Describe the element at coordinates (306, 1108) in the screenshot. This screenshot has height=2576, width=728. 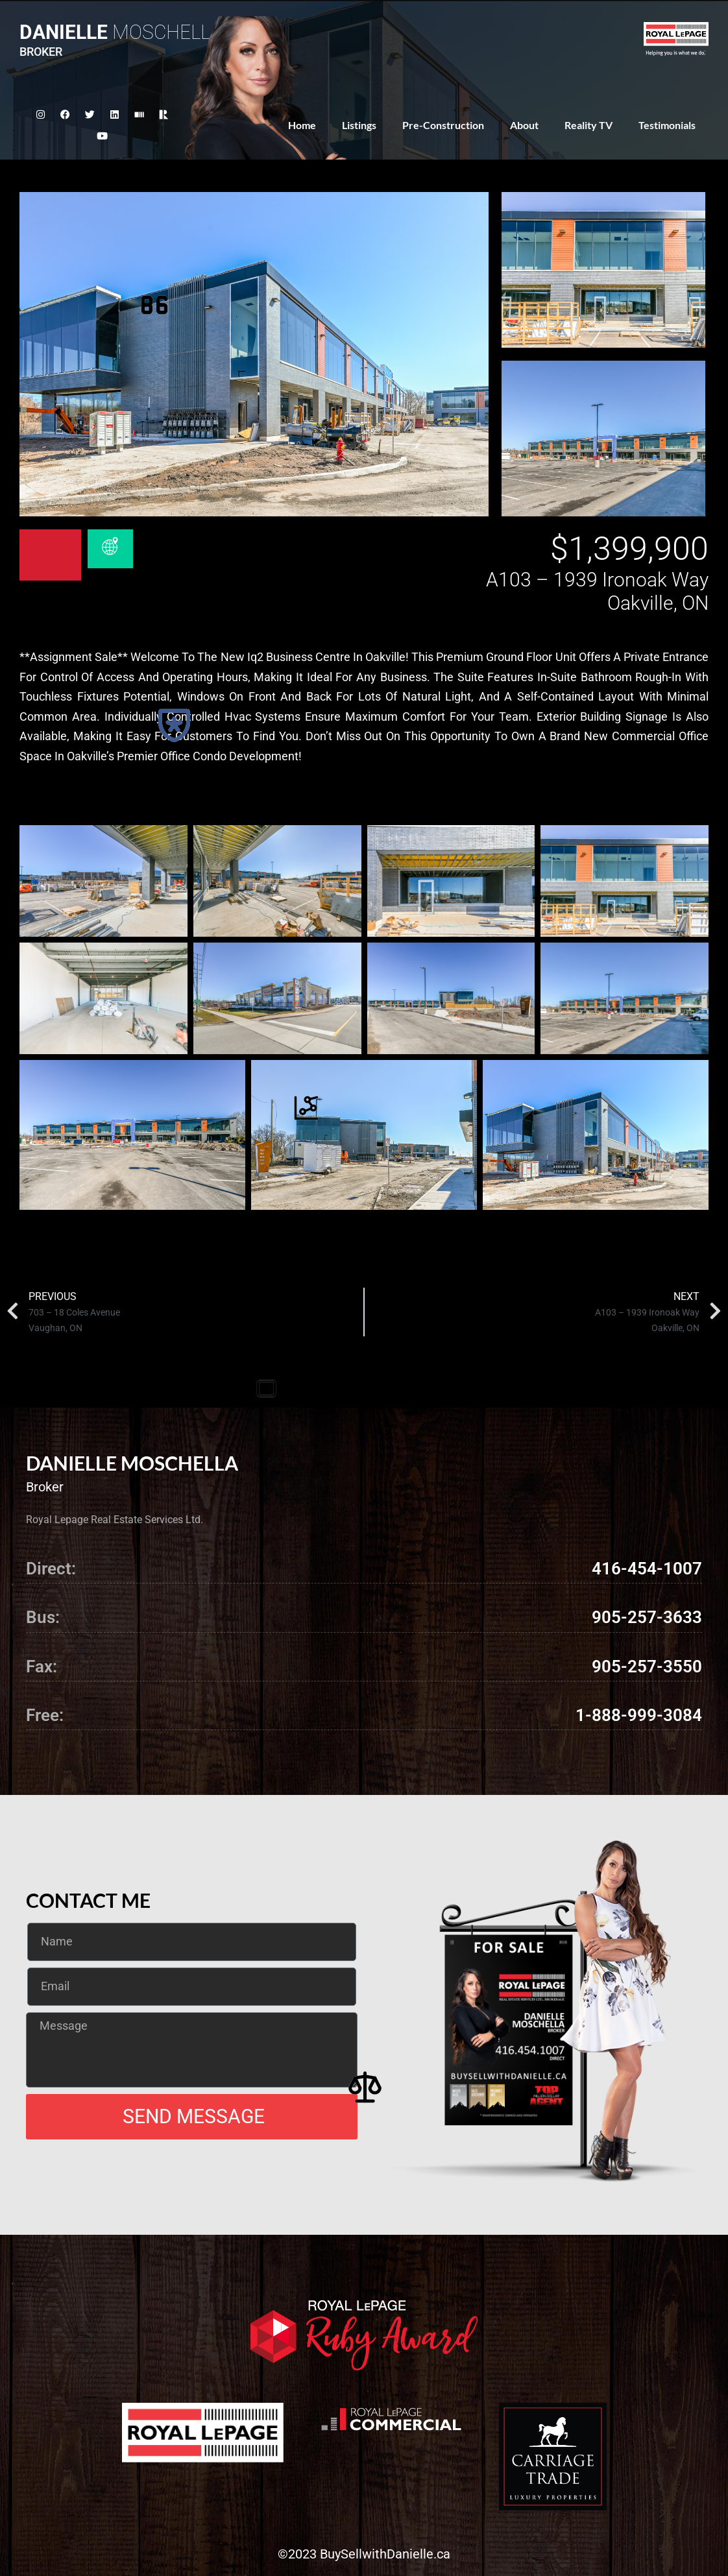
I see `view scatter plot data visualization` at that location.